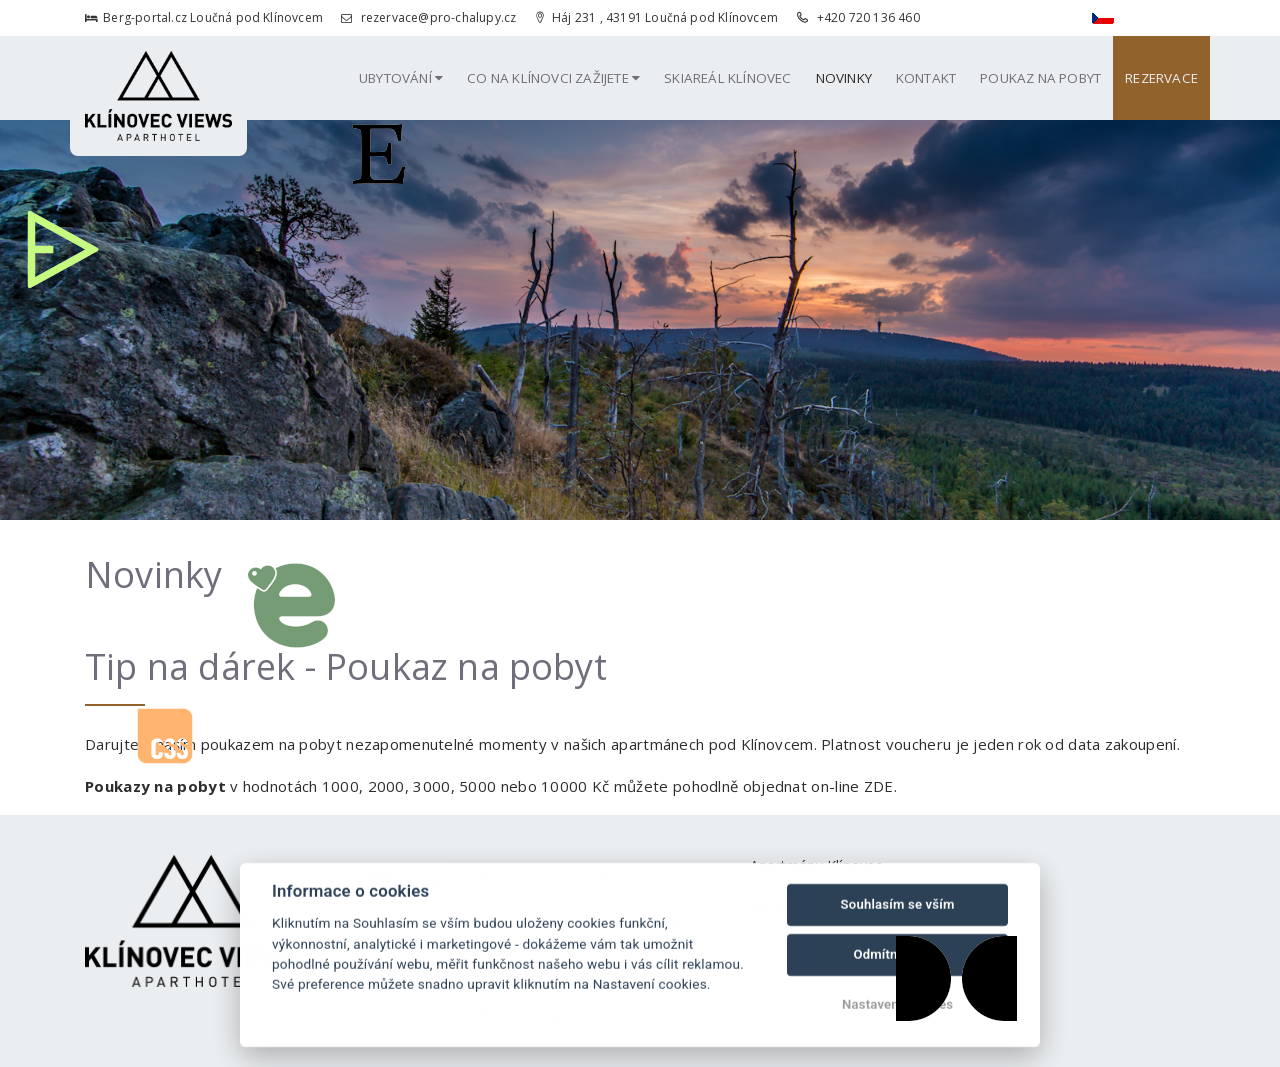 The height and width of the screenshot is (1067, 1280). Describe the element at coordinates (291, 605) in the screenshot. I see `open the ente app` at that location.